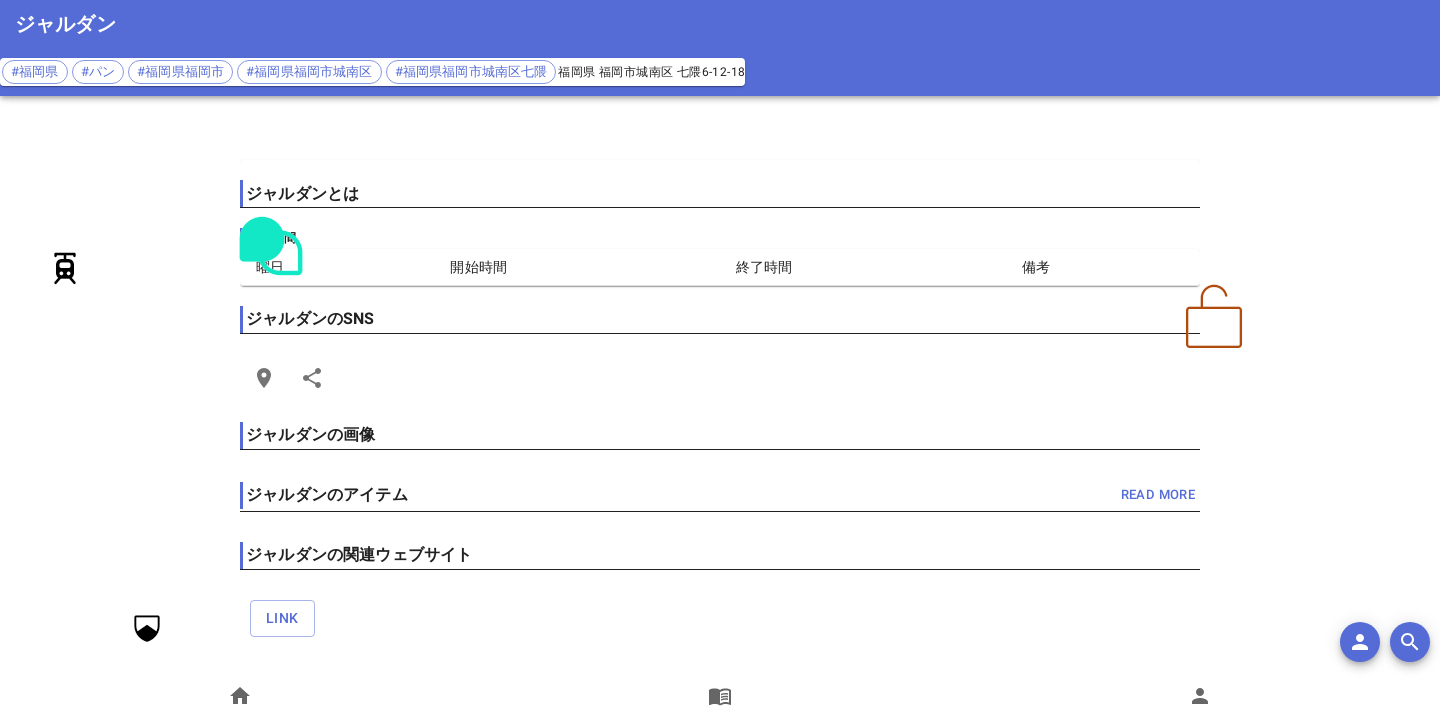 The image size is (1440, 720). What do you see at coordinates (271, 246) in the screenshot?
I see `open messaging or chat conversations` at bounding box center [271, 246].